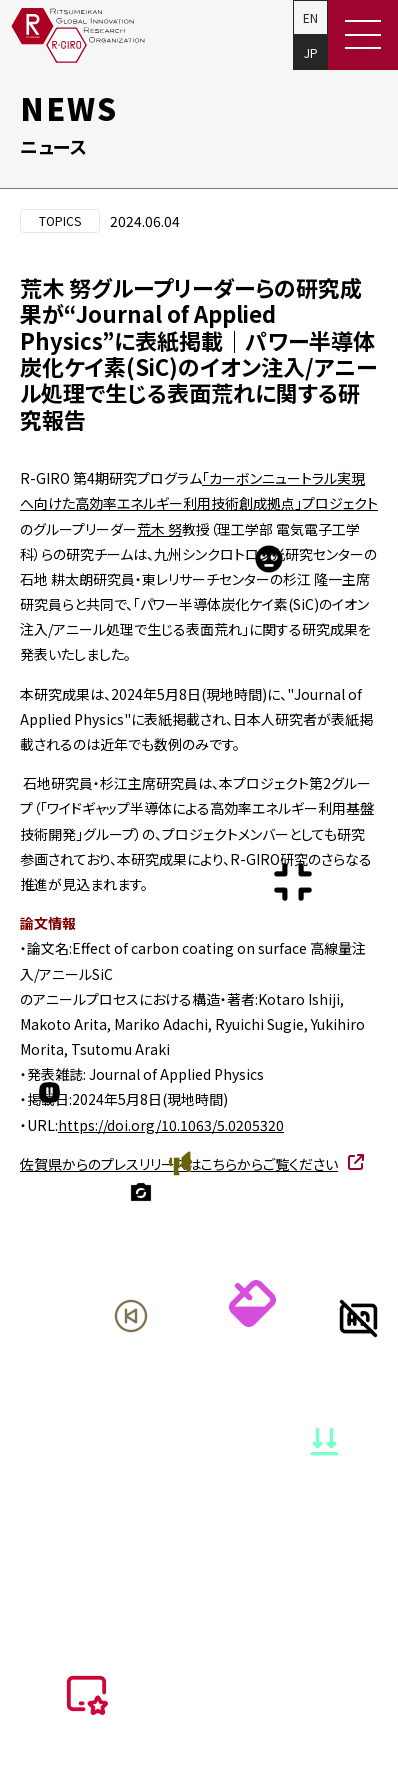 The height and width of the screenshot is (1778, 398). What do you see at coordinates (86, 1693) in the screenshot?
I see `mark this tablet as a favorite device` at bounding box center [86, 1693].